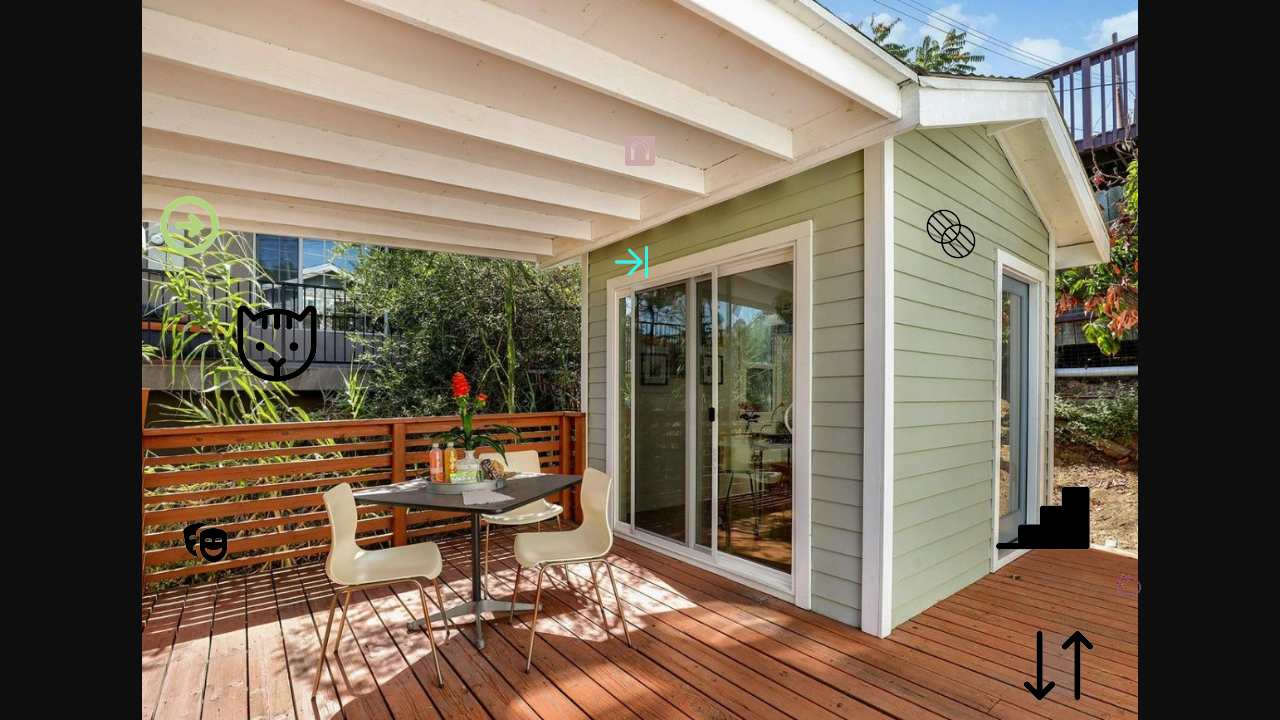  Describe the element at coordinates (1046, 518) in the screenshot. I see `view step count or fitness progress` at that location.